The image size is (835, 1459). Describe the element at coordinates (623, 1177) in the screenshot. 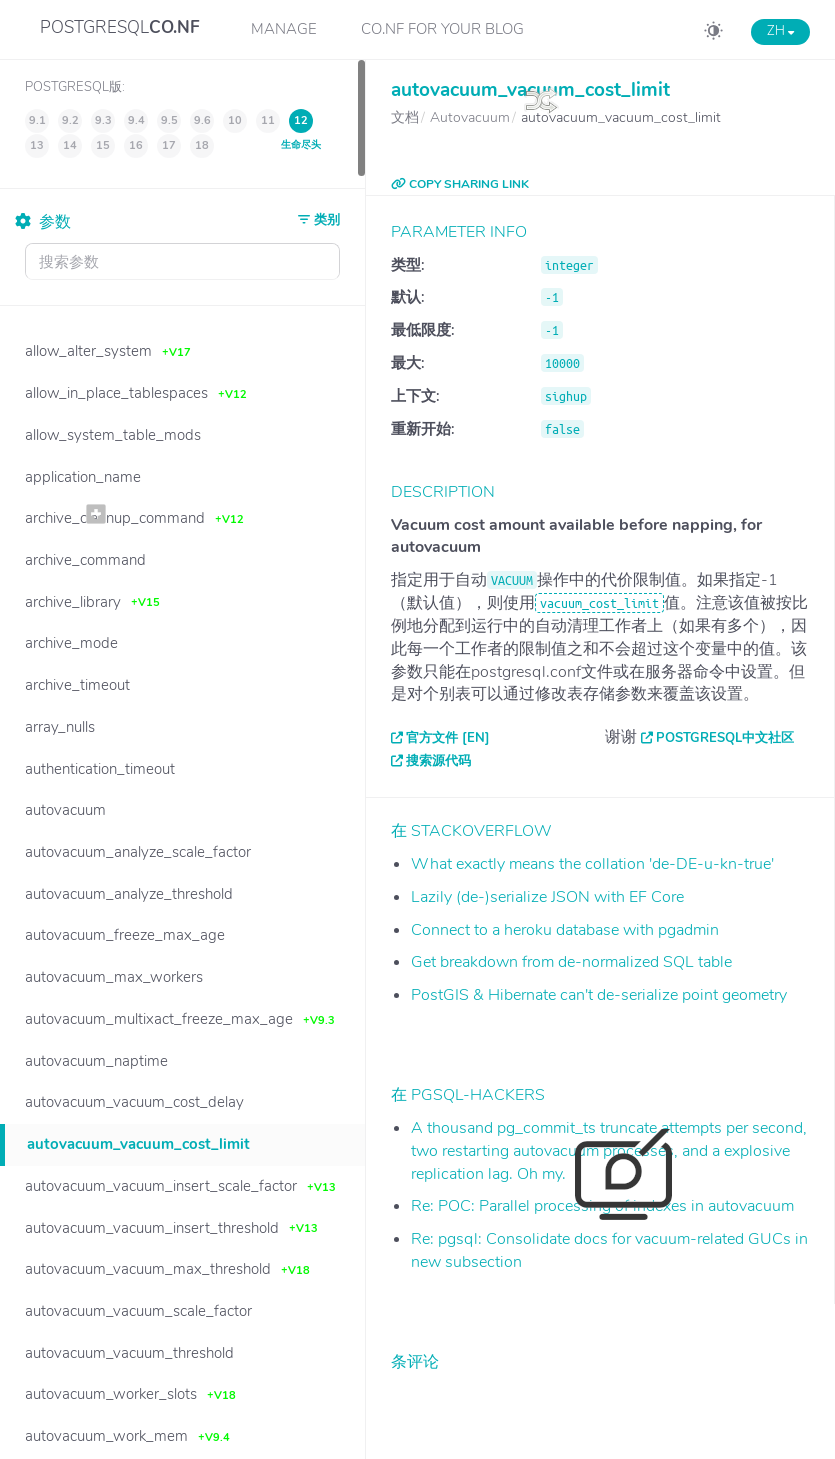

I see `access display appearance settings` at that location.